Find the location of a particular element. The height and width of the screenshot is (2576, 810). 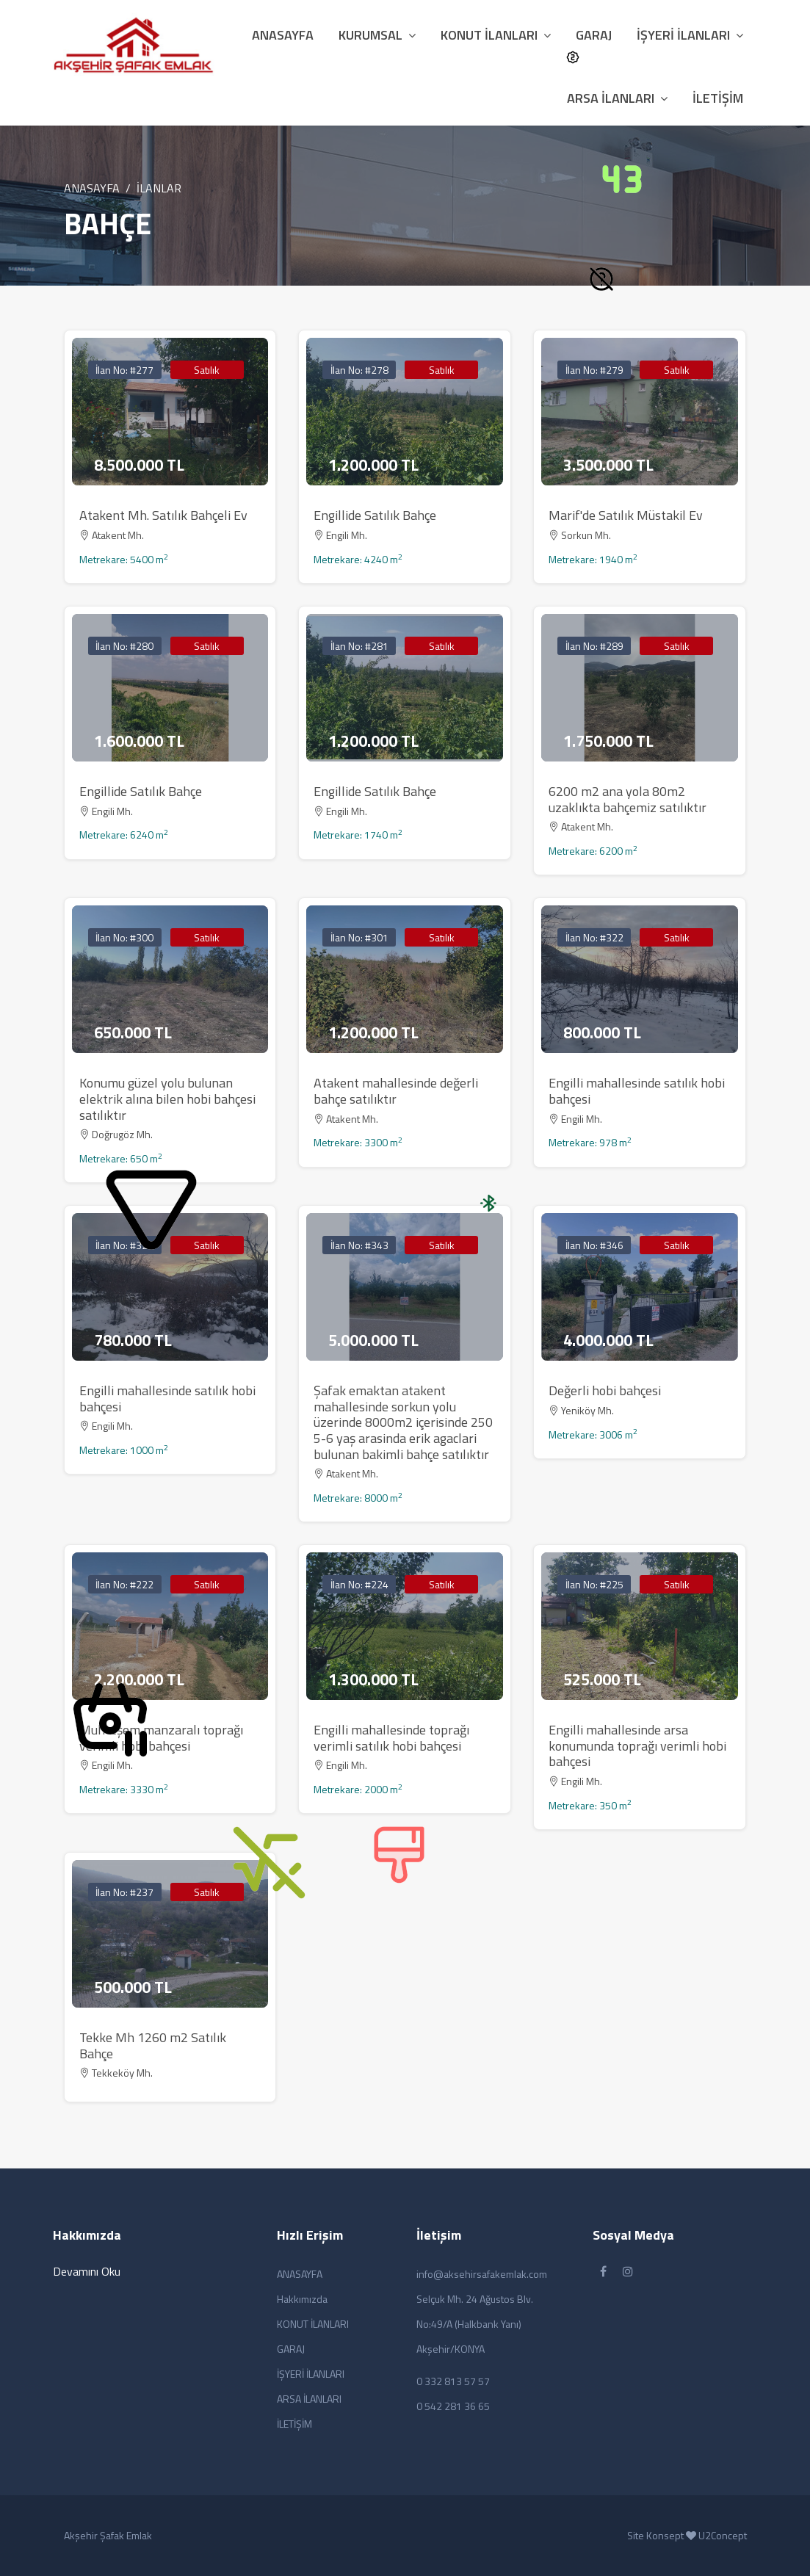

help or support is currently unavailable is located at coordinates (601, 279).